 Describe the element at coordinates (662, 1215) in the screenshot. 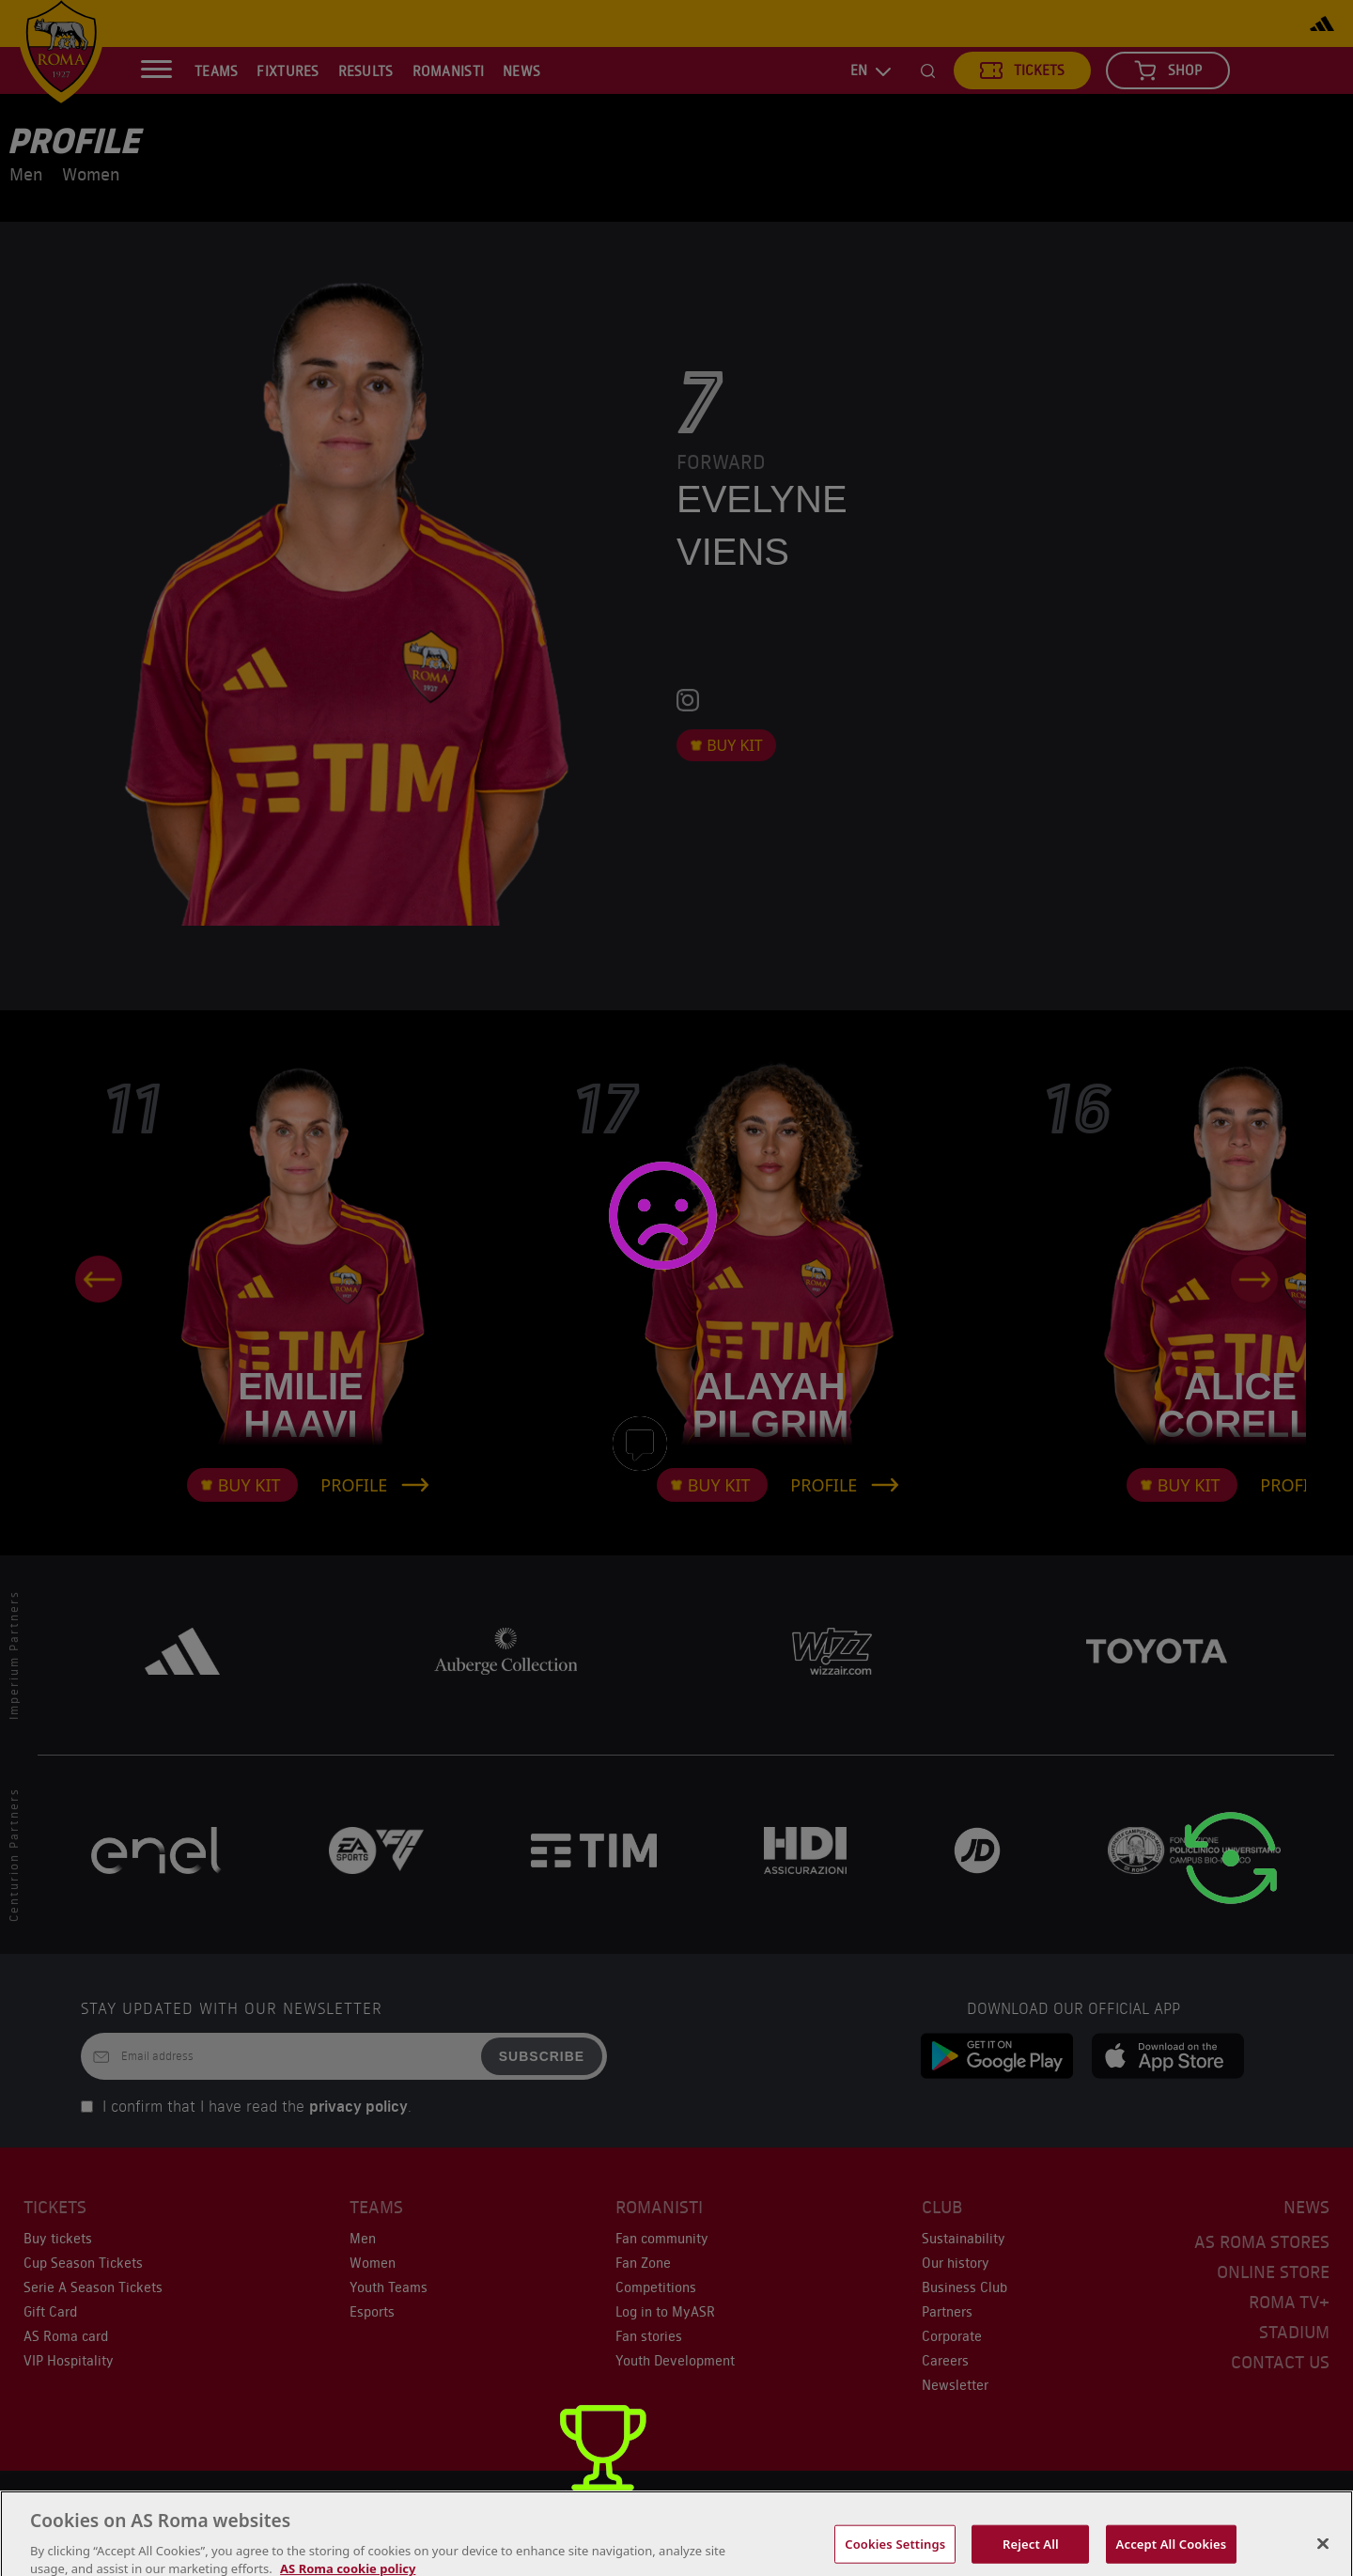

I see `indicate negative feedback or dissatisfaction` at that location.